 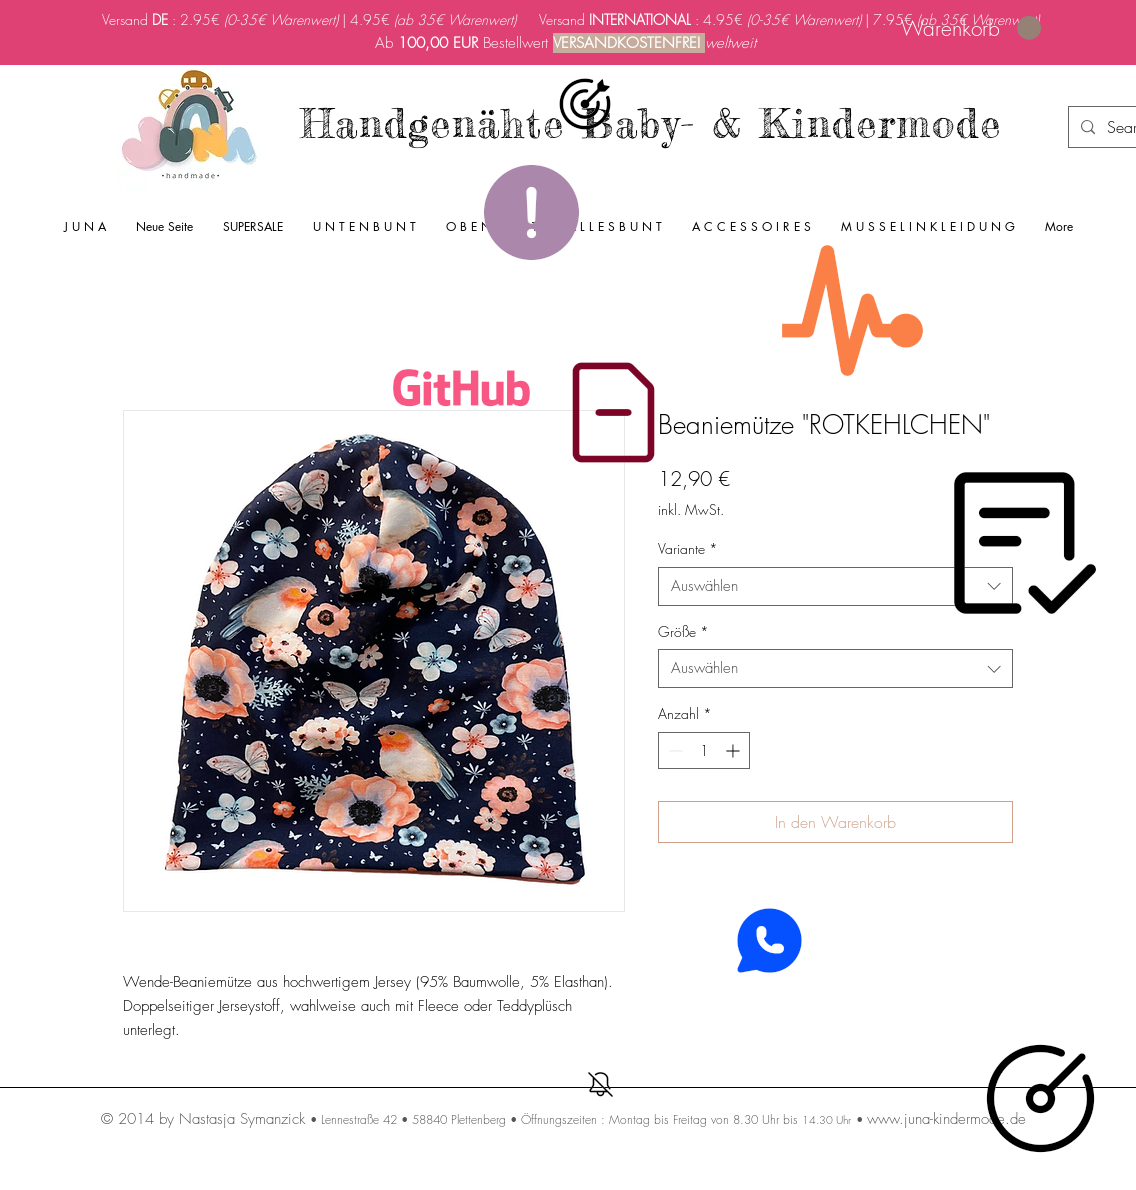 I want to click on link to GitHub repository, so click(x=462, y=387).